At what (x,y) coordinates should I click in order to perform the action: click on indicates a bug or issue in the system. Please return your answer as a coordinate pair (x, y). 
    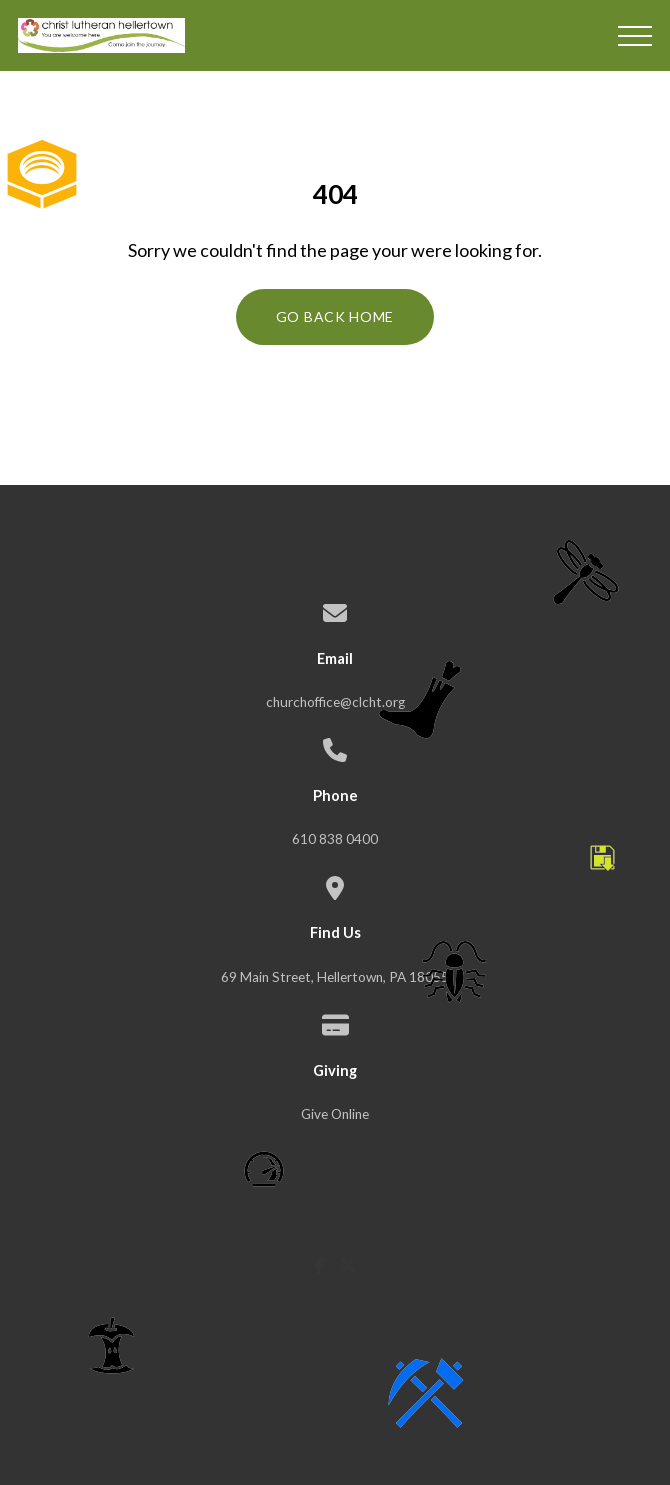
    Looking at the image, I should click on (454, 972).